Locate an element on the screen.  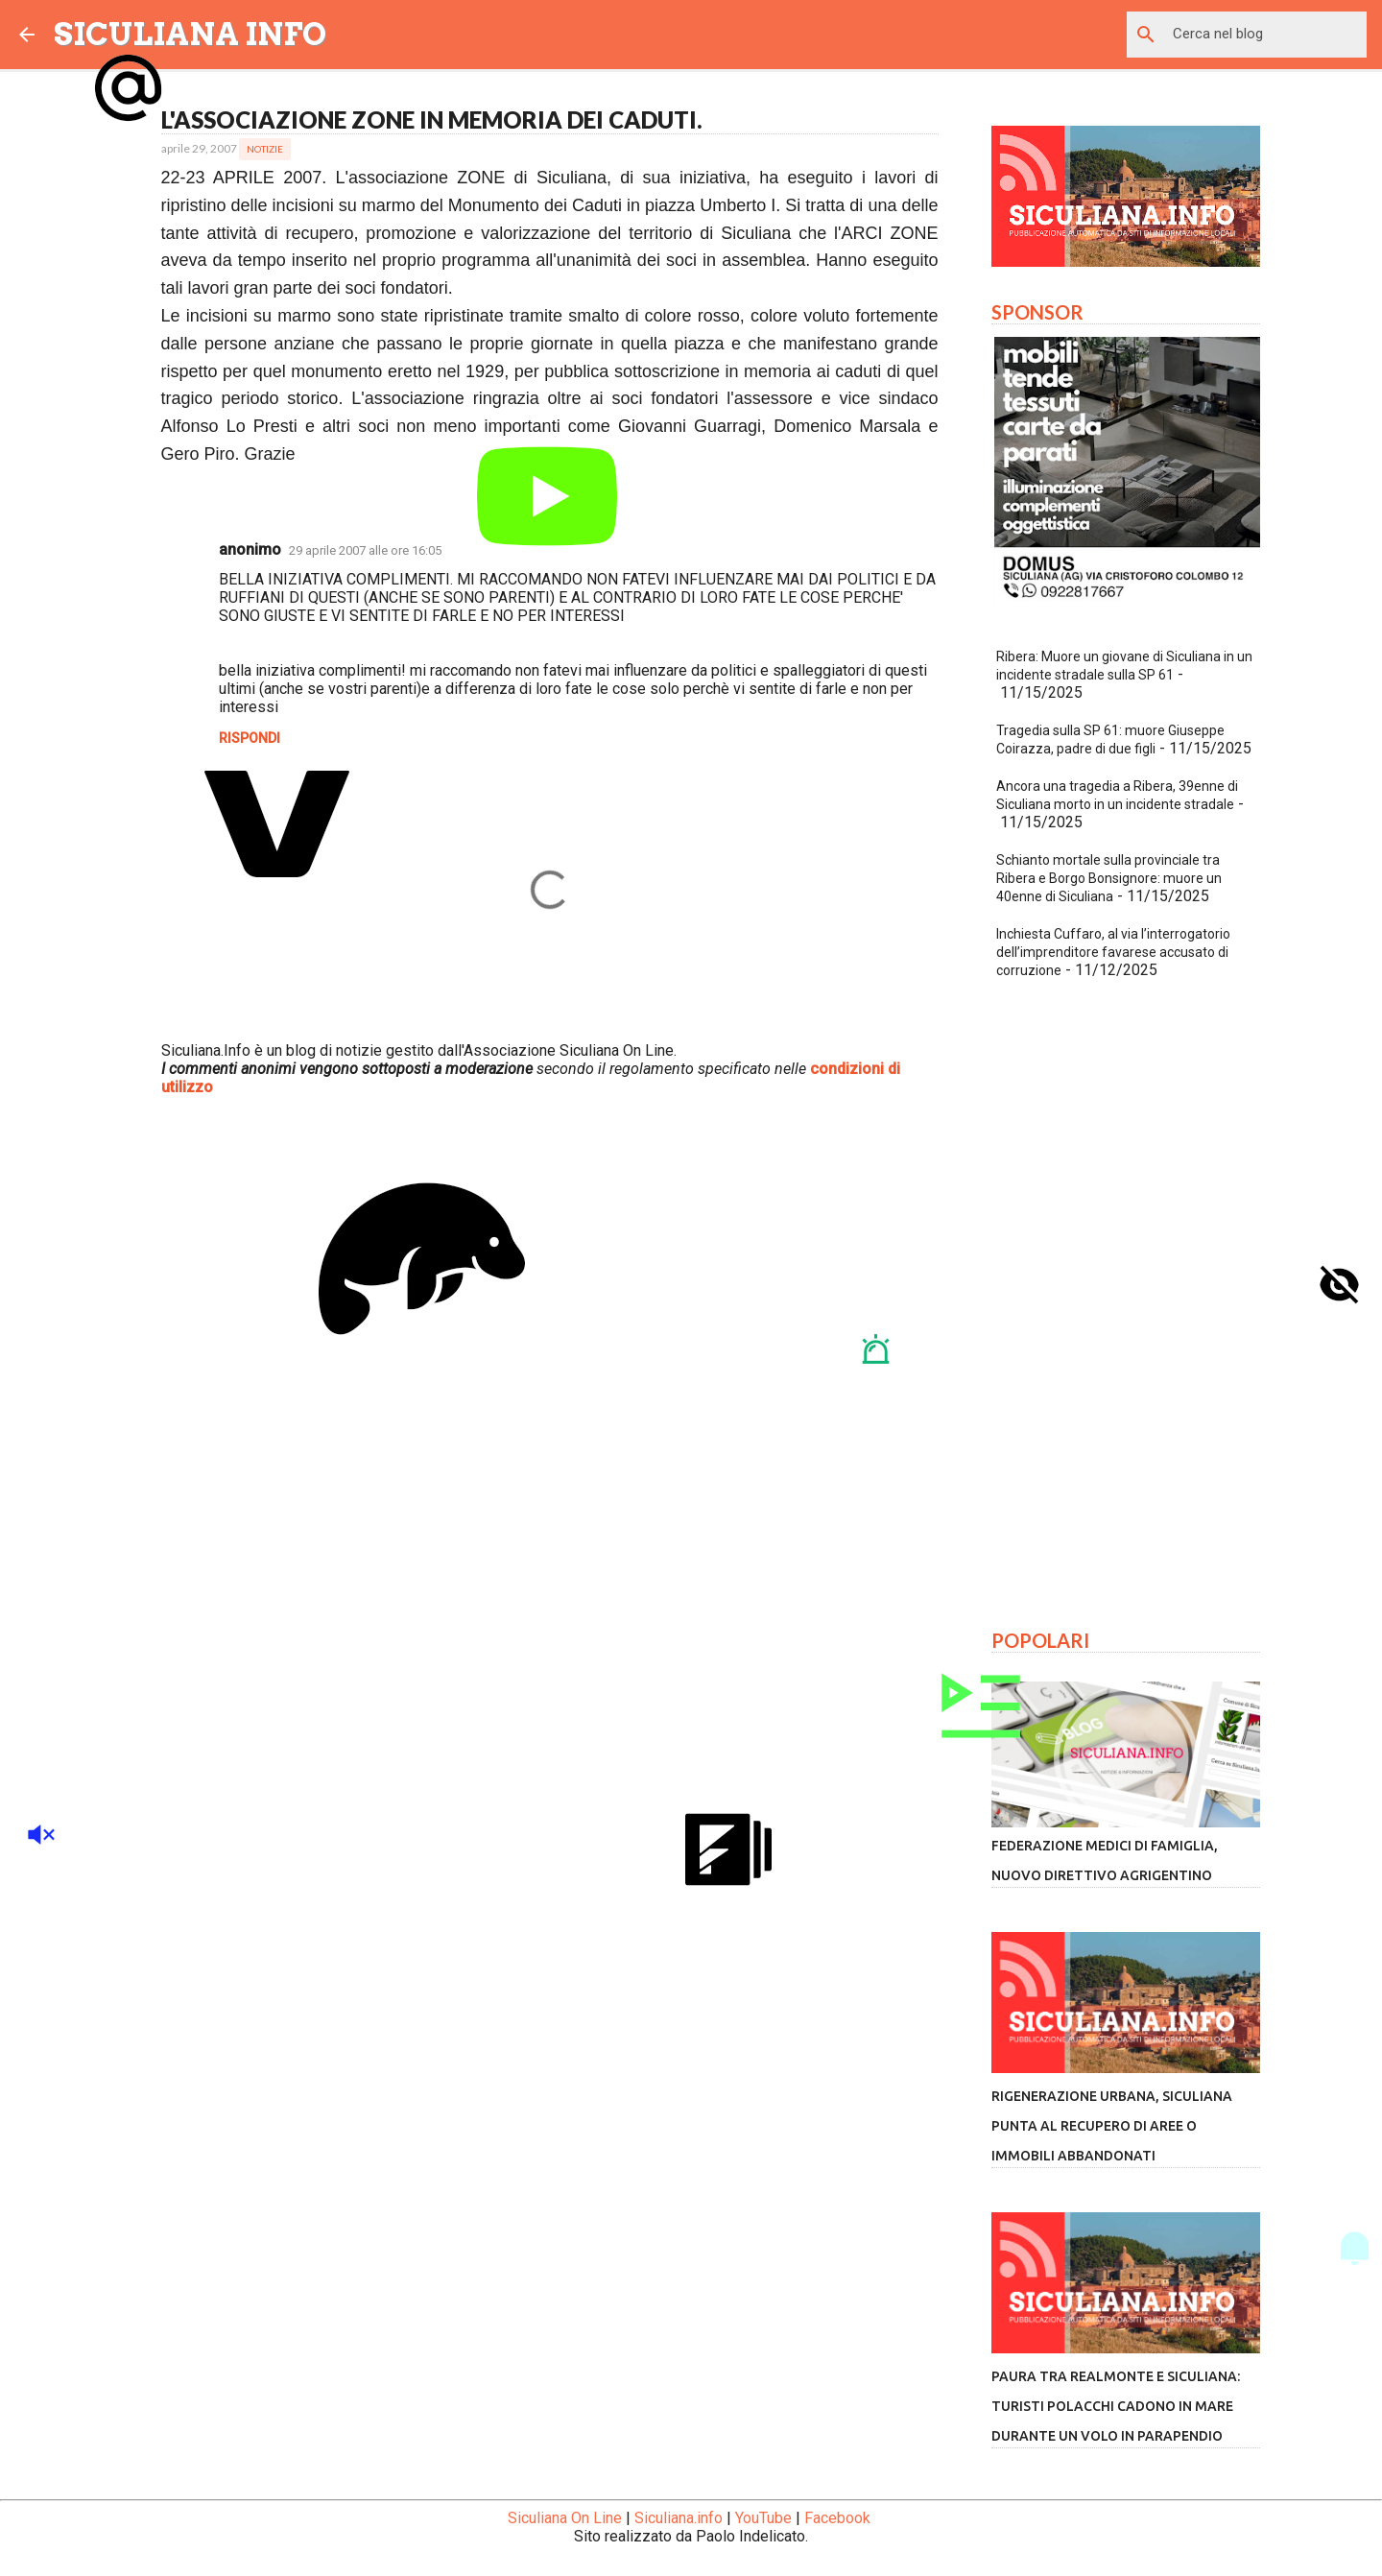
open Formstack form builder is located at coordinates (728, 1849).